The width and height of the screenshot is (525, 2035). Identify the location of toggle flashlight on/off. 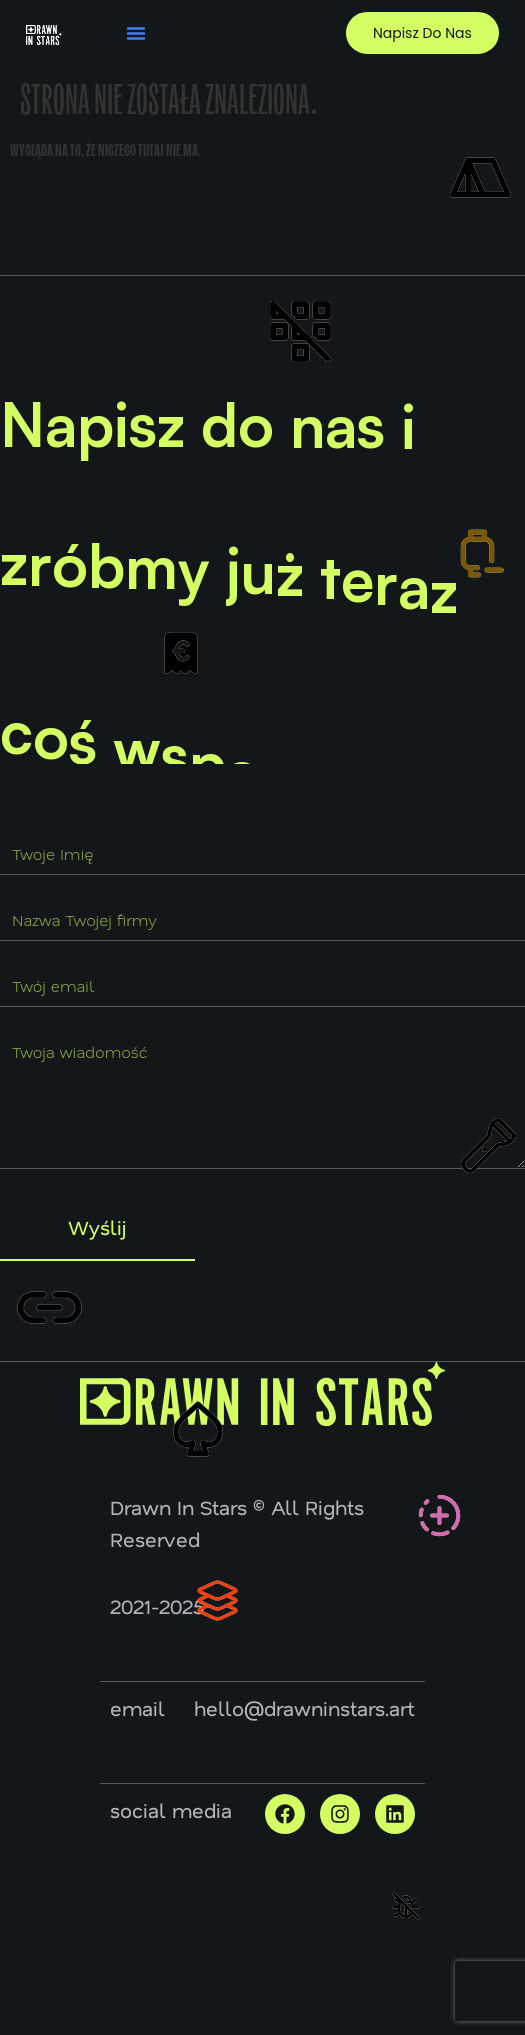
(488, 1145).